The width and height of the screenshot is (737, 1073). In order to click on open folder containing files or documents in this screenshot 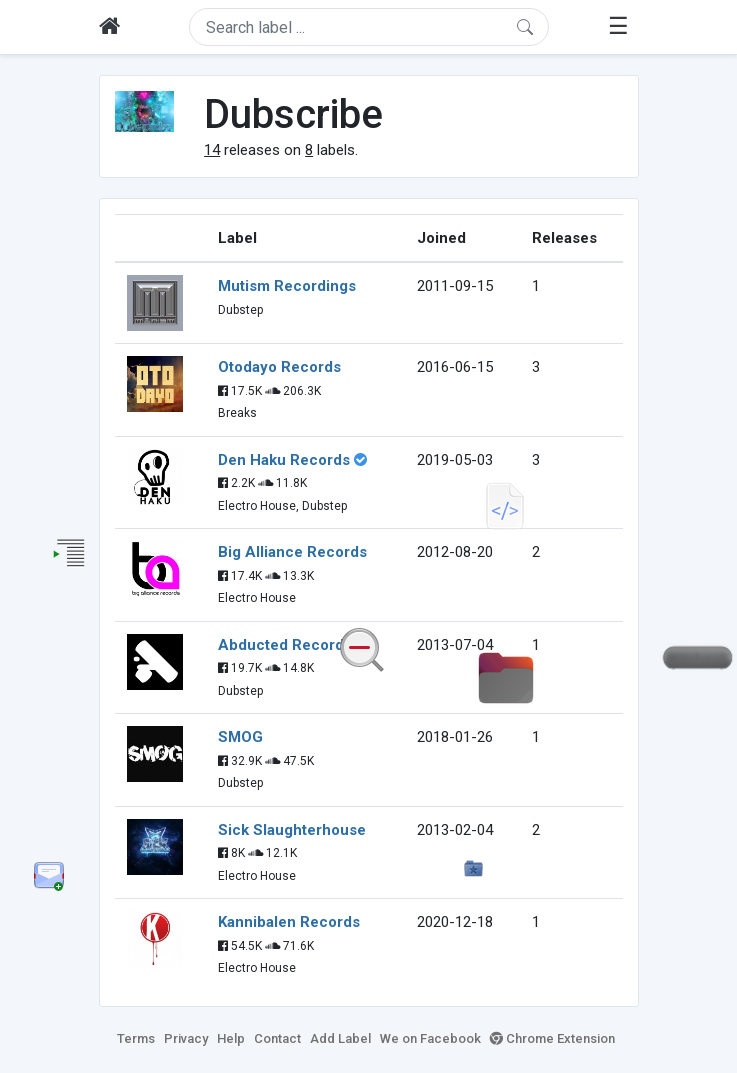, I will do `click(506, 678)`.